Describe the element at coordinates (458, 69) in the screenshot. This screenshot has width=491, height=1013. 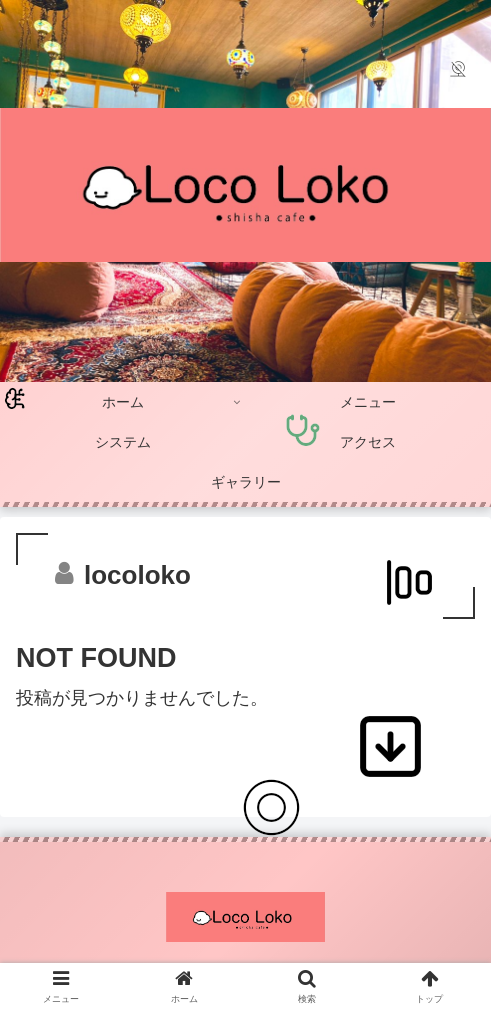
I see `webcam is disabled or turned off` at that location.